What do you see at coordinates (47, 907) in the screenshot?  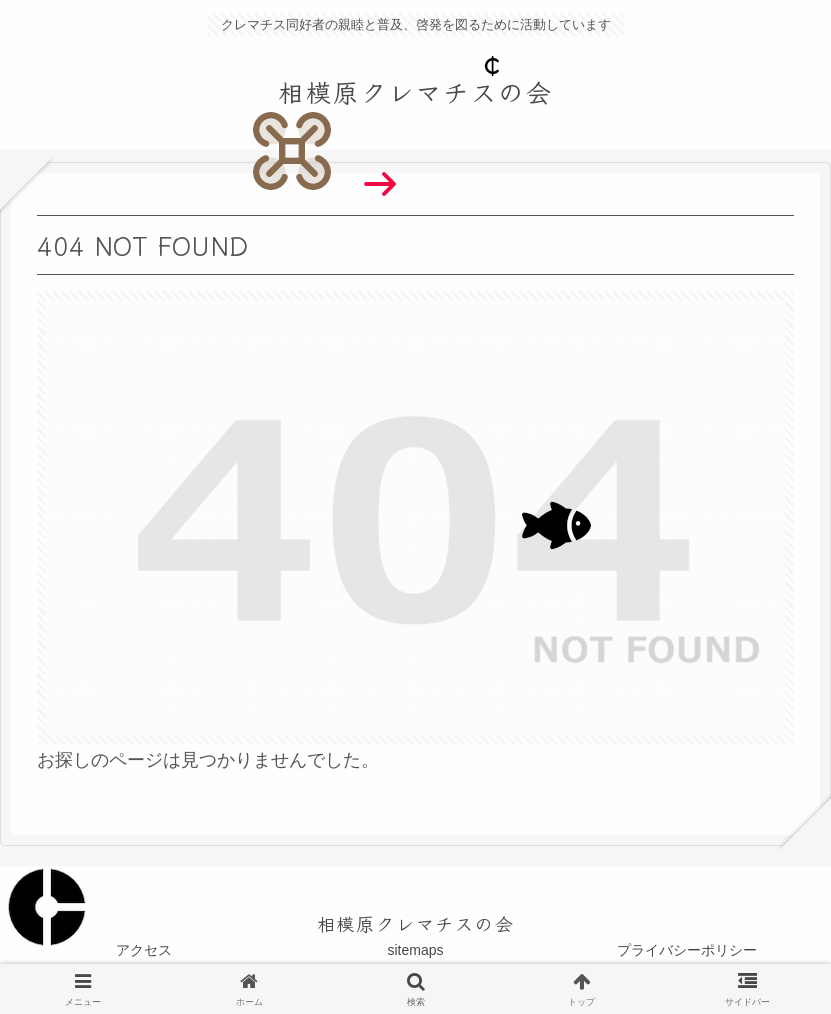 I see `view analytics or statistics breakdown` at bounding box center [47, 907].